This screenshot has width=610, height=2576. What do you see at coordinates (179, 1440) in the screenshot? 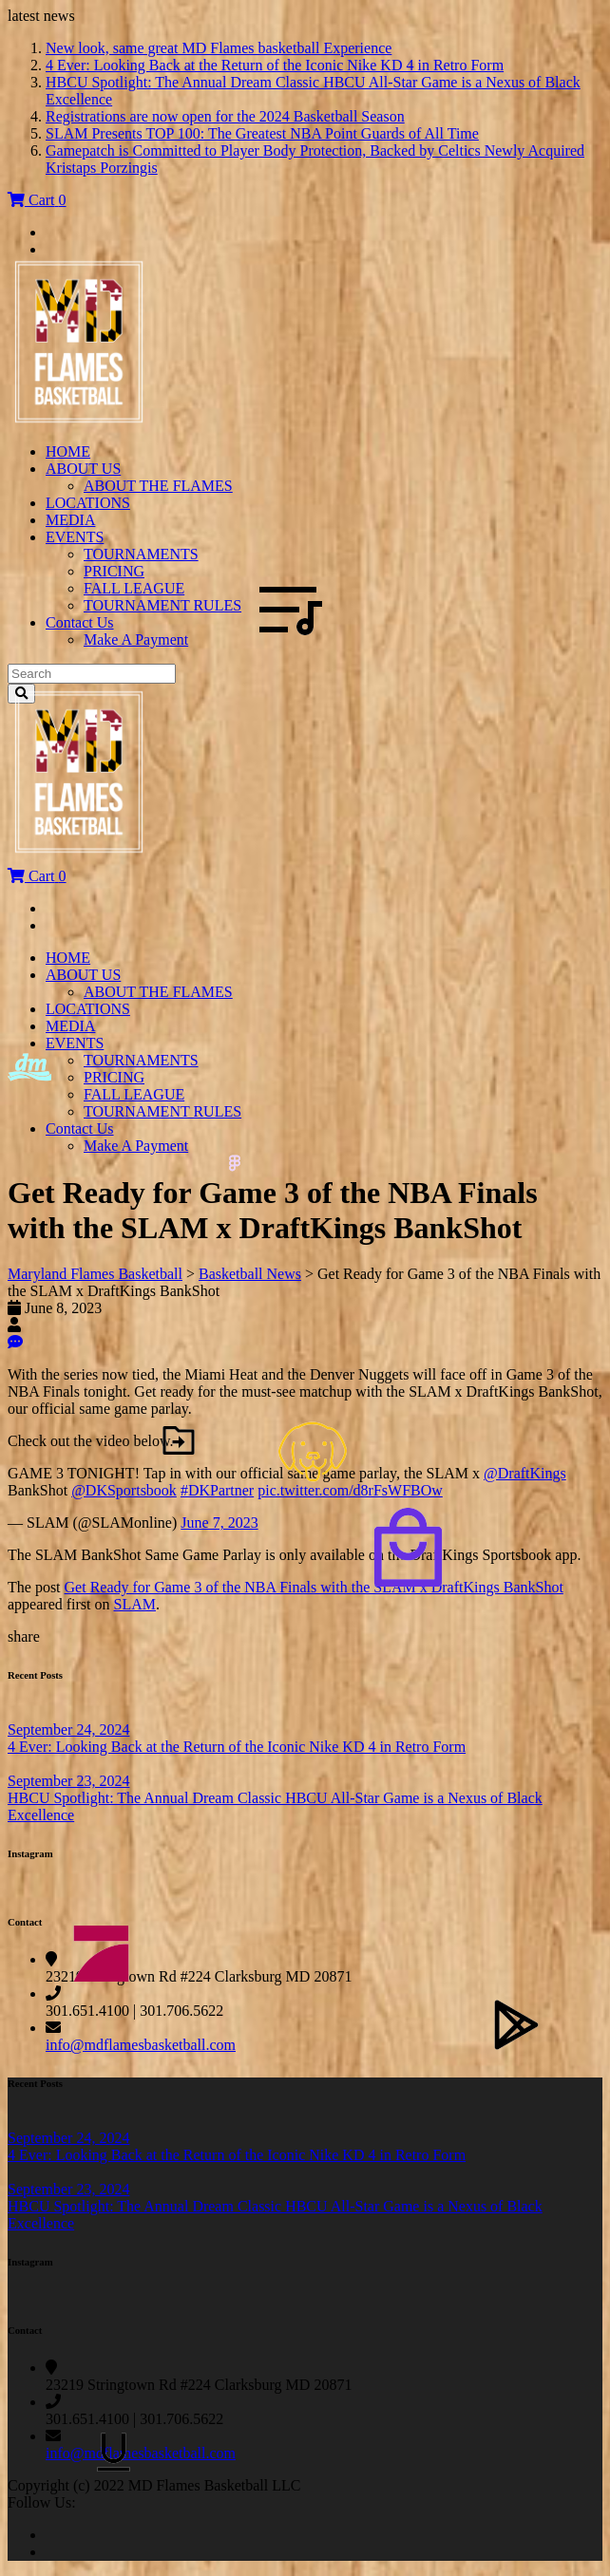
I see `move files to another folder` at bounding box center [179, 1440].